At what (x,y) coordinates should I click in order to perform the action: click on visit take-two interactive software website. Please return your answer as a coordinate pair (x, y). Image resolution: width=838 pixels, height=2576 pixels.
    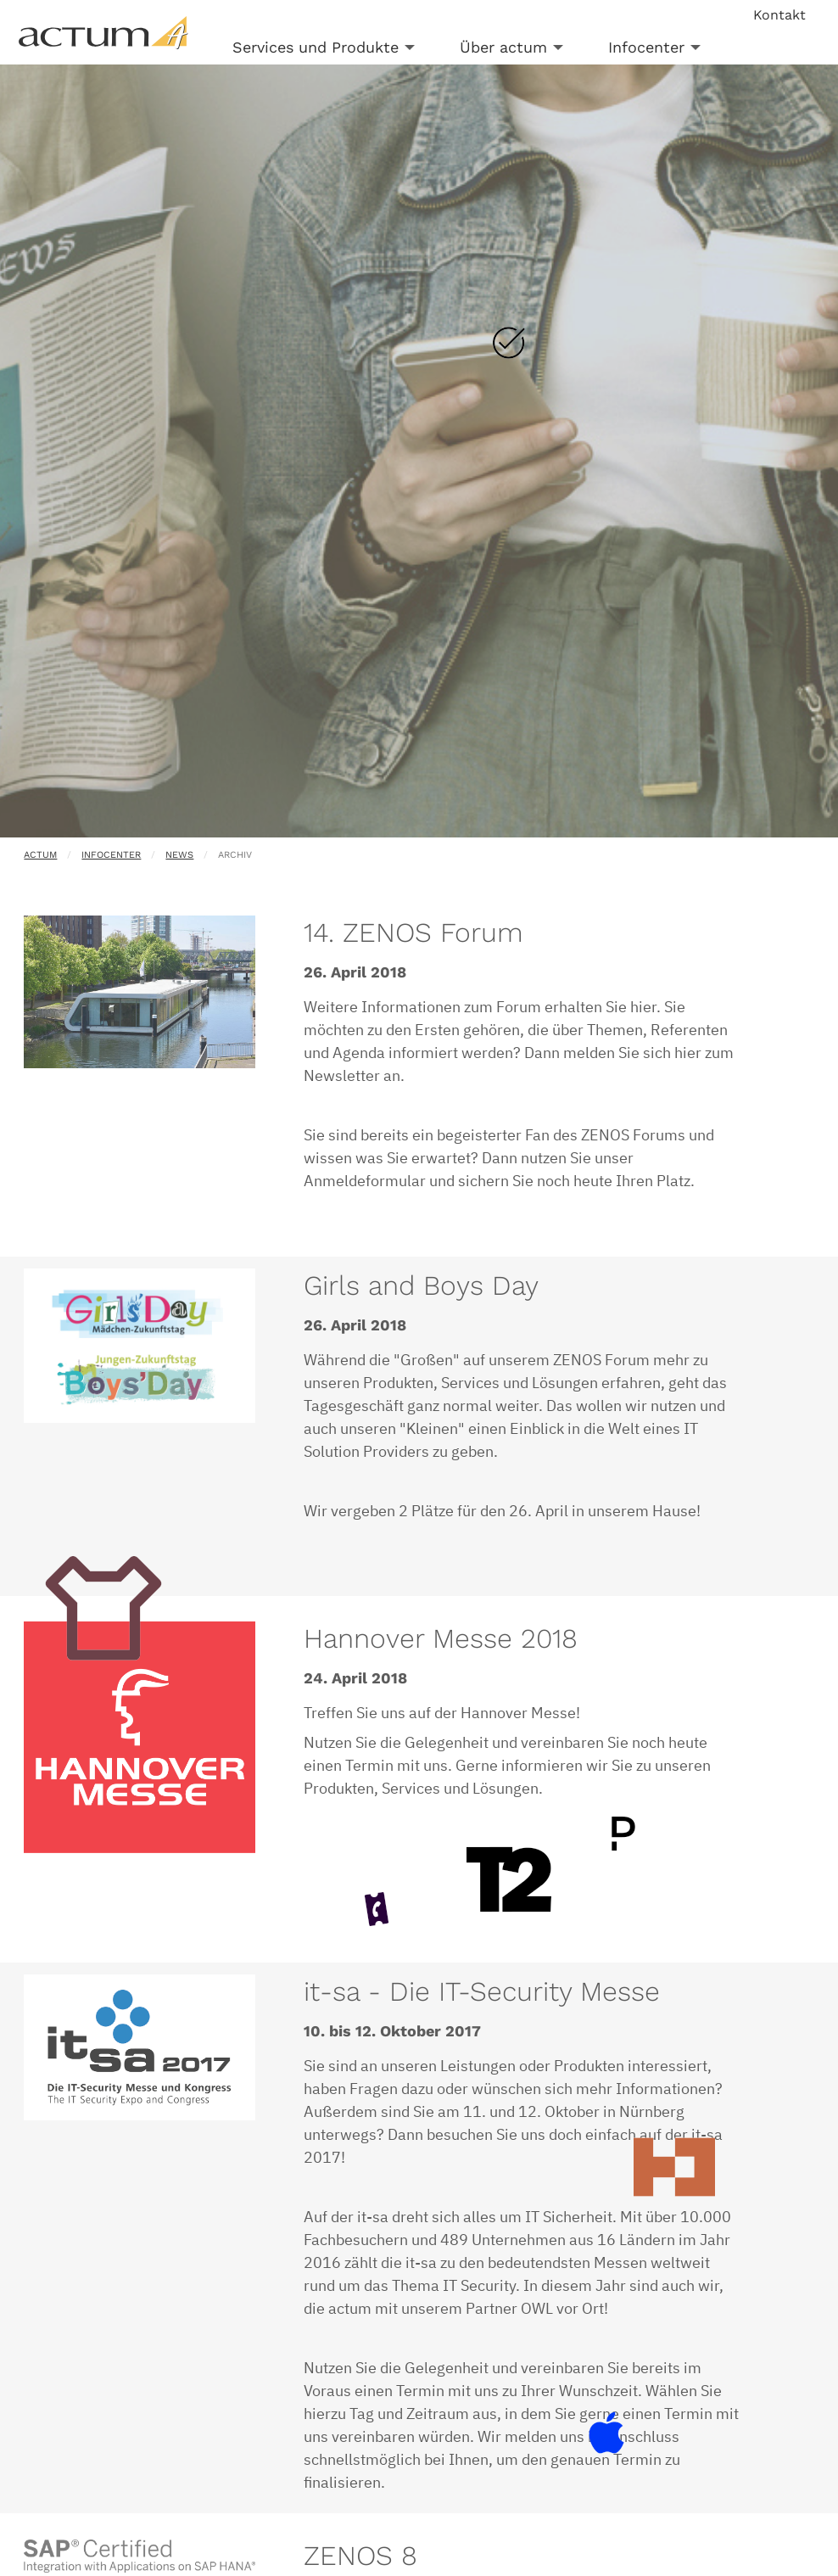
    Looking at the image, I should click on (509, 1879).